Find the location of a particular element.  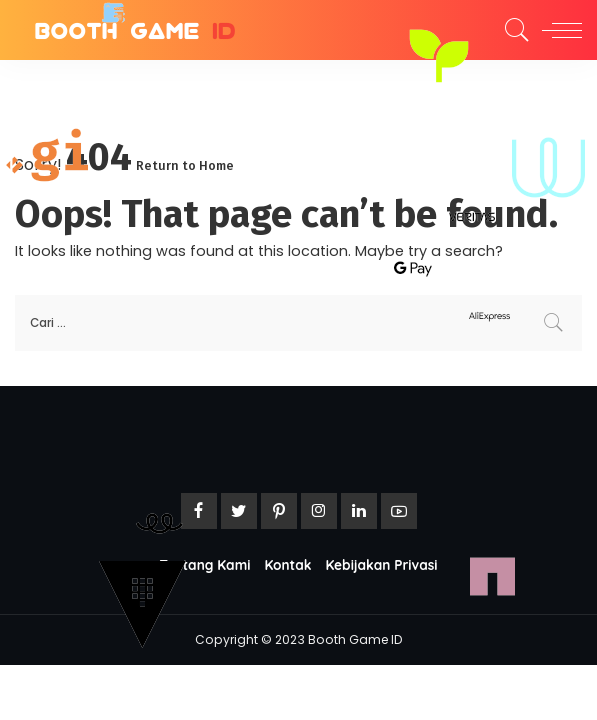

visit gitignore.io website is located at coordinates (47, 155).